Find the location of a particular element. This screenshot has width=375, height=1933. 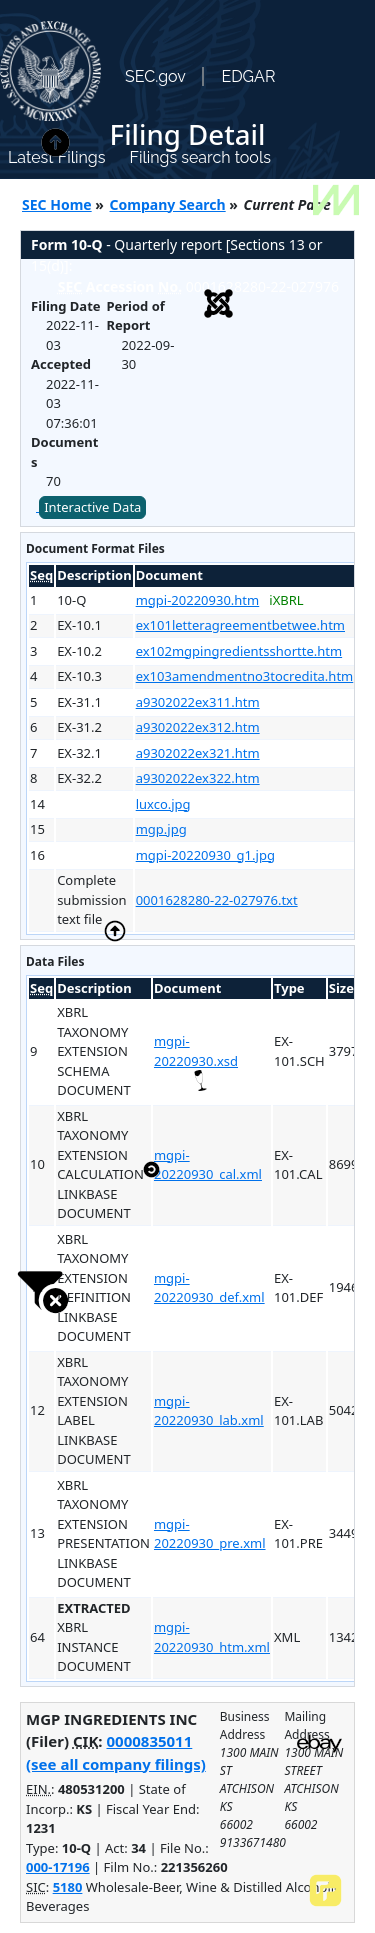

joomla content management system logo is located at coordinates (218, 303).